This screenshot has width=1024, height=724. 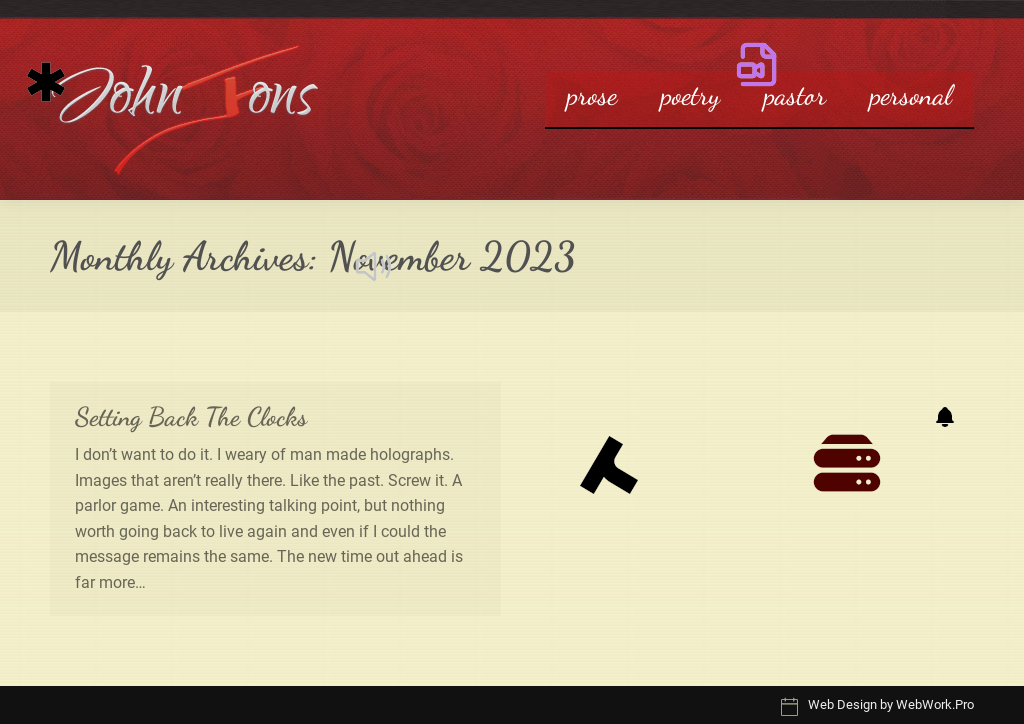 I want to click on trapeze app or service branding, so click(x=609, y=465).